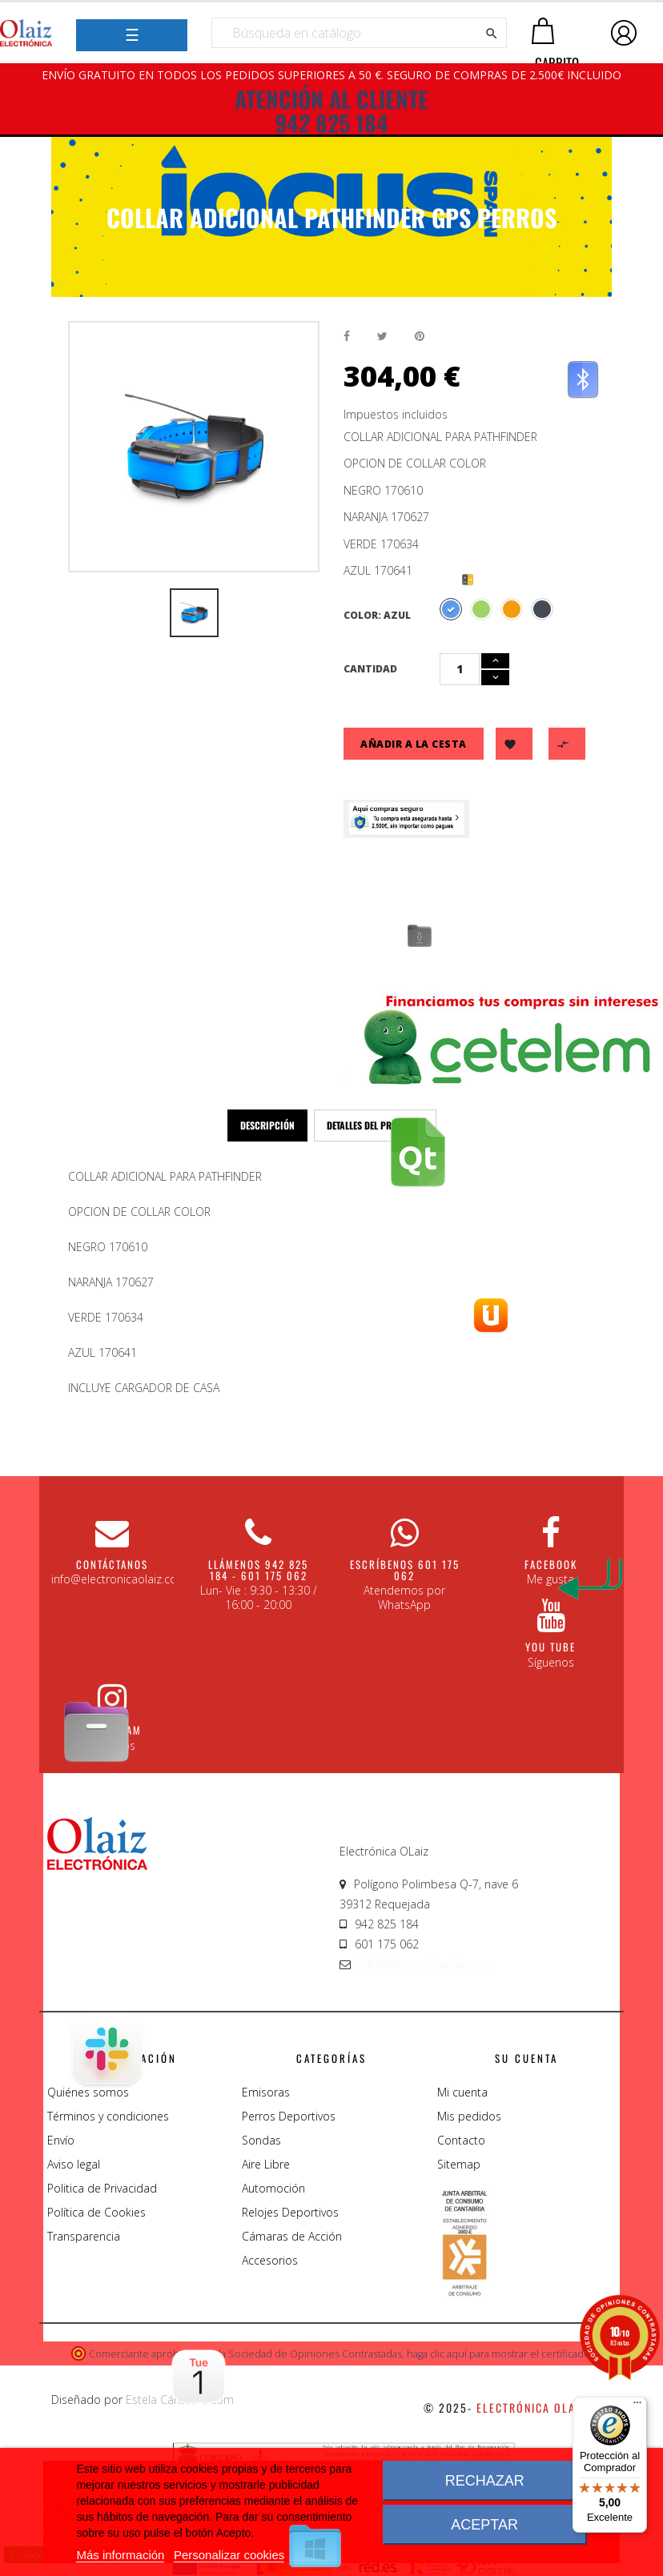 The height and width of the screenshot is (2576, 663). Describe the element at coordinates (315, 2546) in the screenshot. I see `open wine file manager for windows applications` at that location.